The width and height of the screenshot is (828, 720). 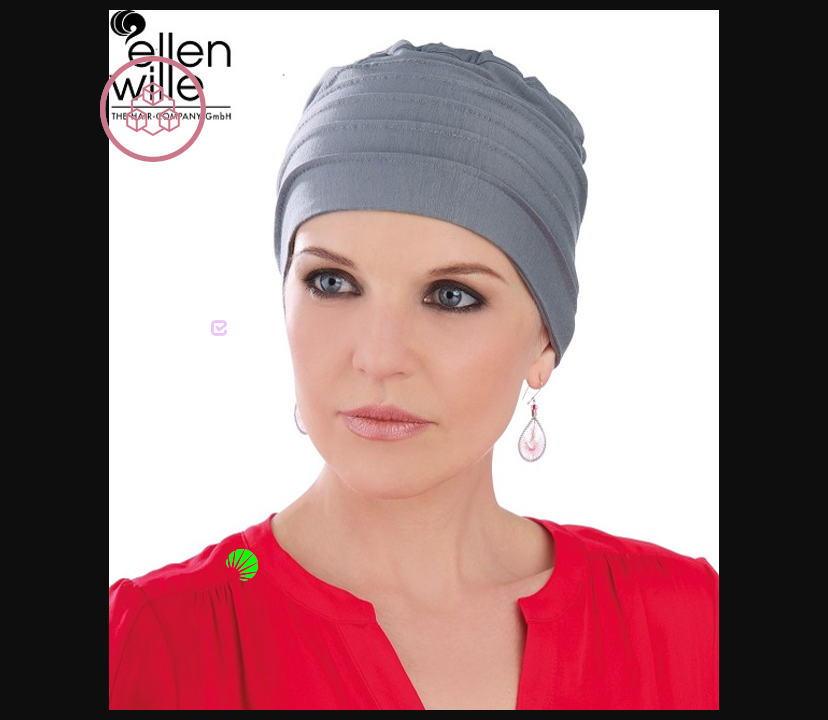 What do you see at coordinates (153, 109) in the screenshot?
I see `tRPC framework logo` at bounding box center [153, 109].